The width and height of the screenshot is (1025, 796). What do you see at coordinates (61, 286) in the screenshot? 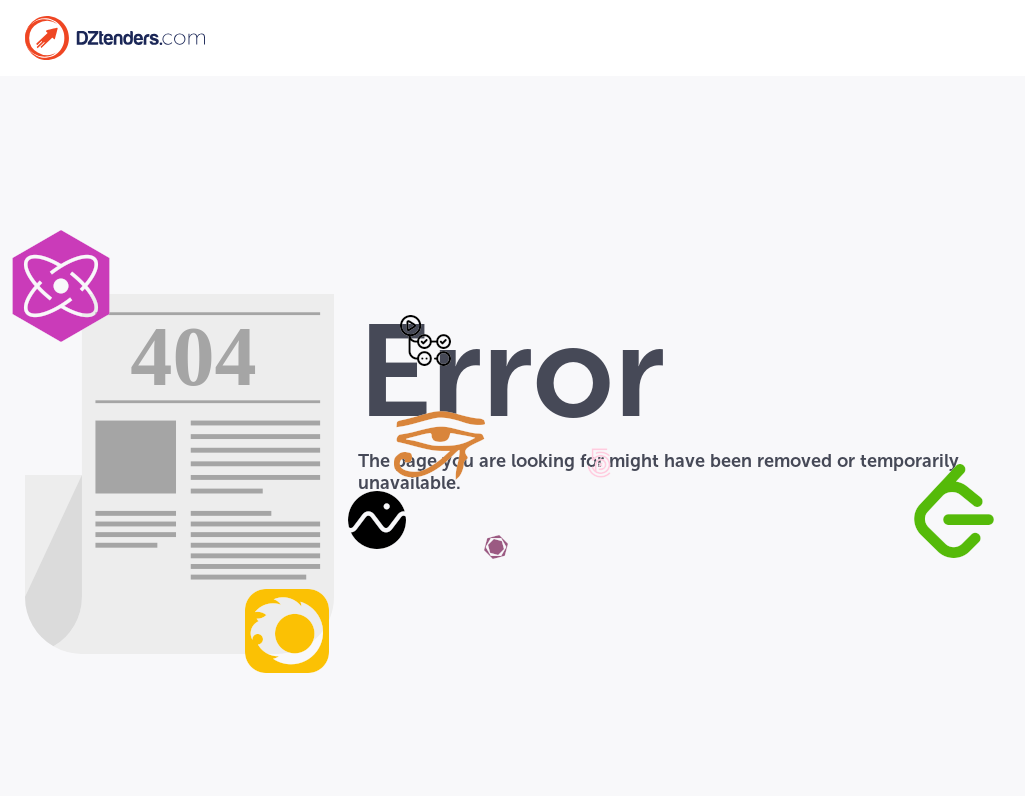
I see `preact javascript library logo` at bounding box center [61, 286].